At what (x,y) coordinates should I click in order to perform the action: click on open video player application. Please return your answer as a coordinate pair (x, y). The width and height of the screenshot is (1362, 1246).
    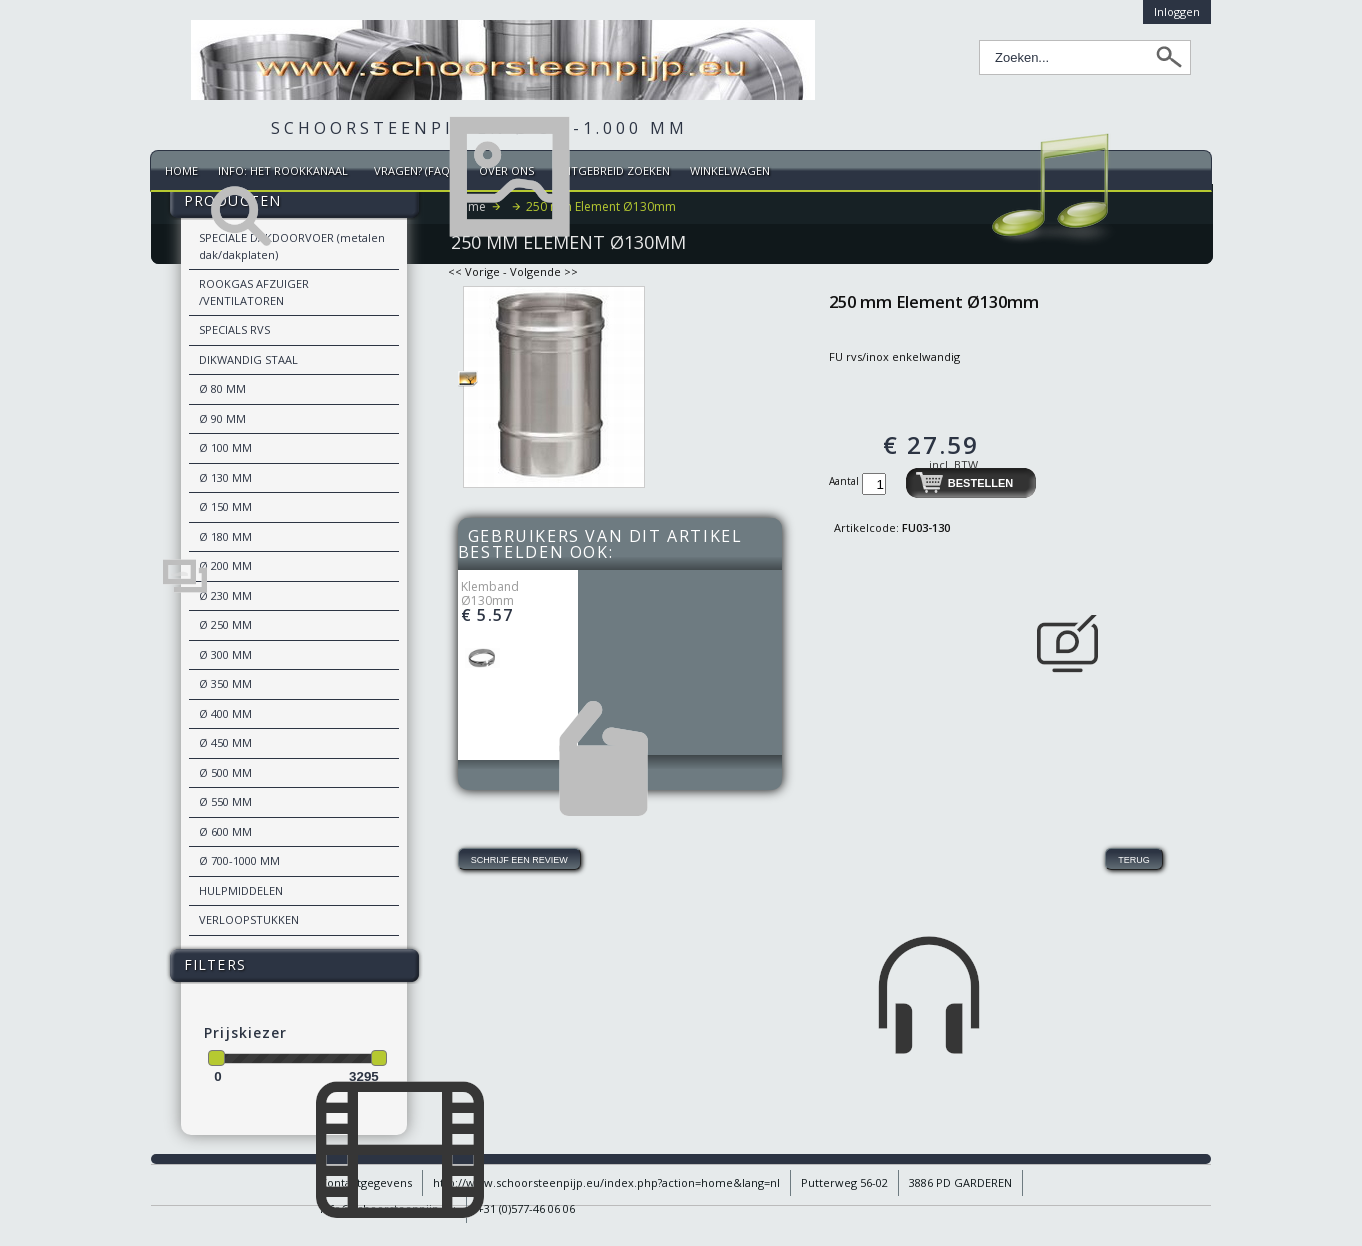
    Looking at the image, I should click on (400, 1155).